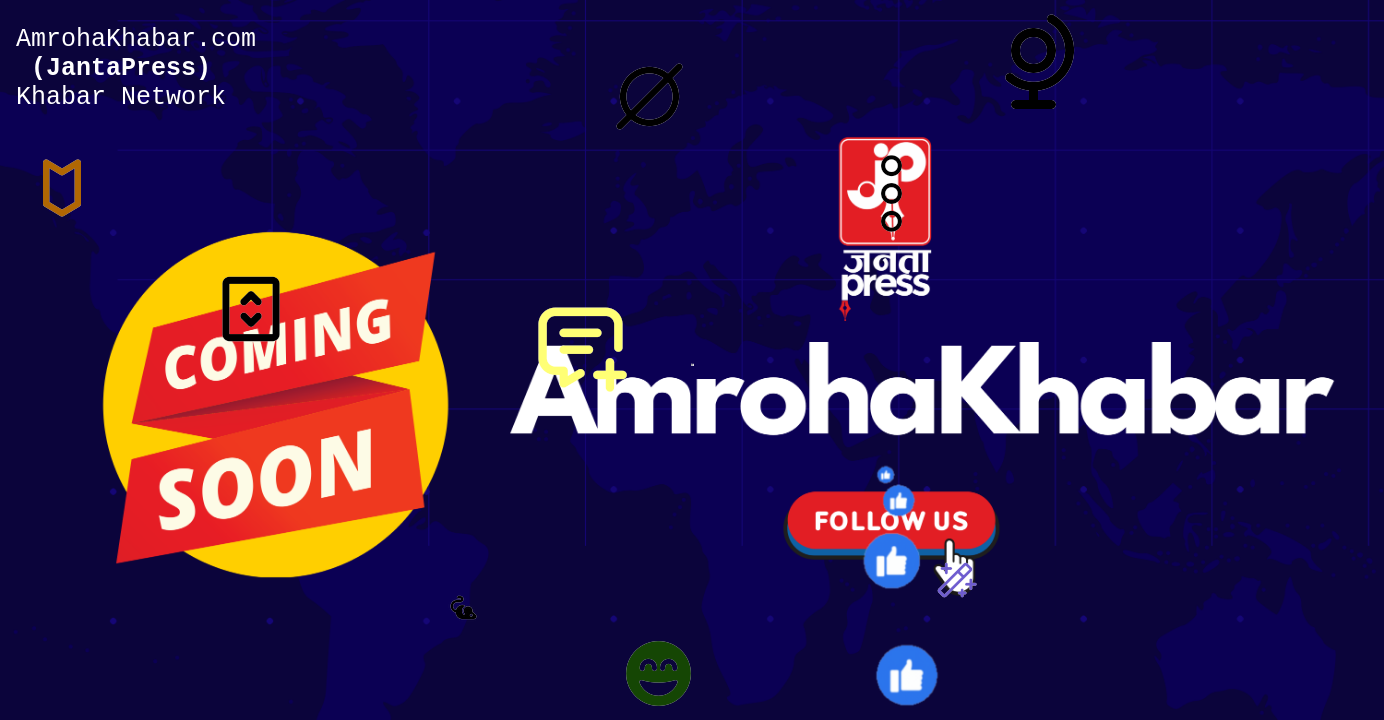 Image resolution: width=1384 pixels, height=720 pixels. Describe the element at coordinates (62, 188) in the screenshot. I see `view your profile badge or achievement` at that location.